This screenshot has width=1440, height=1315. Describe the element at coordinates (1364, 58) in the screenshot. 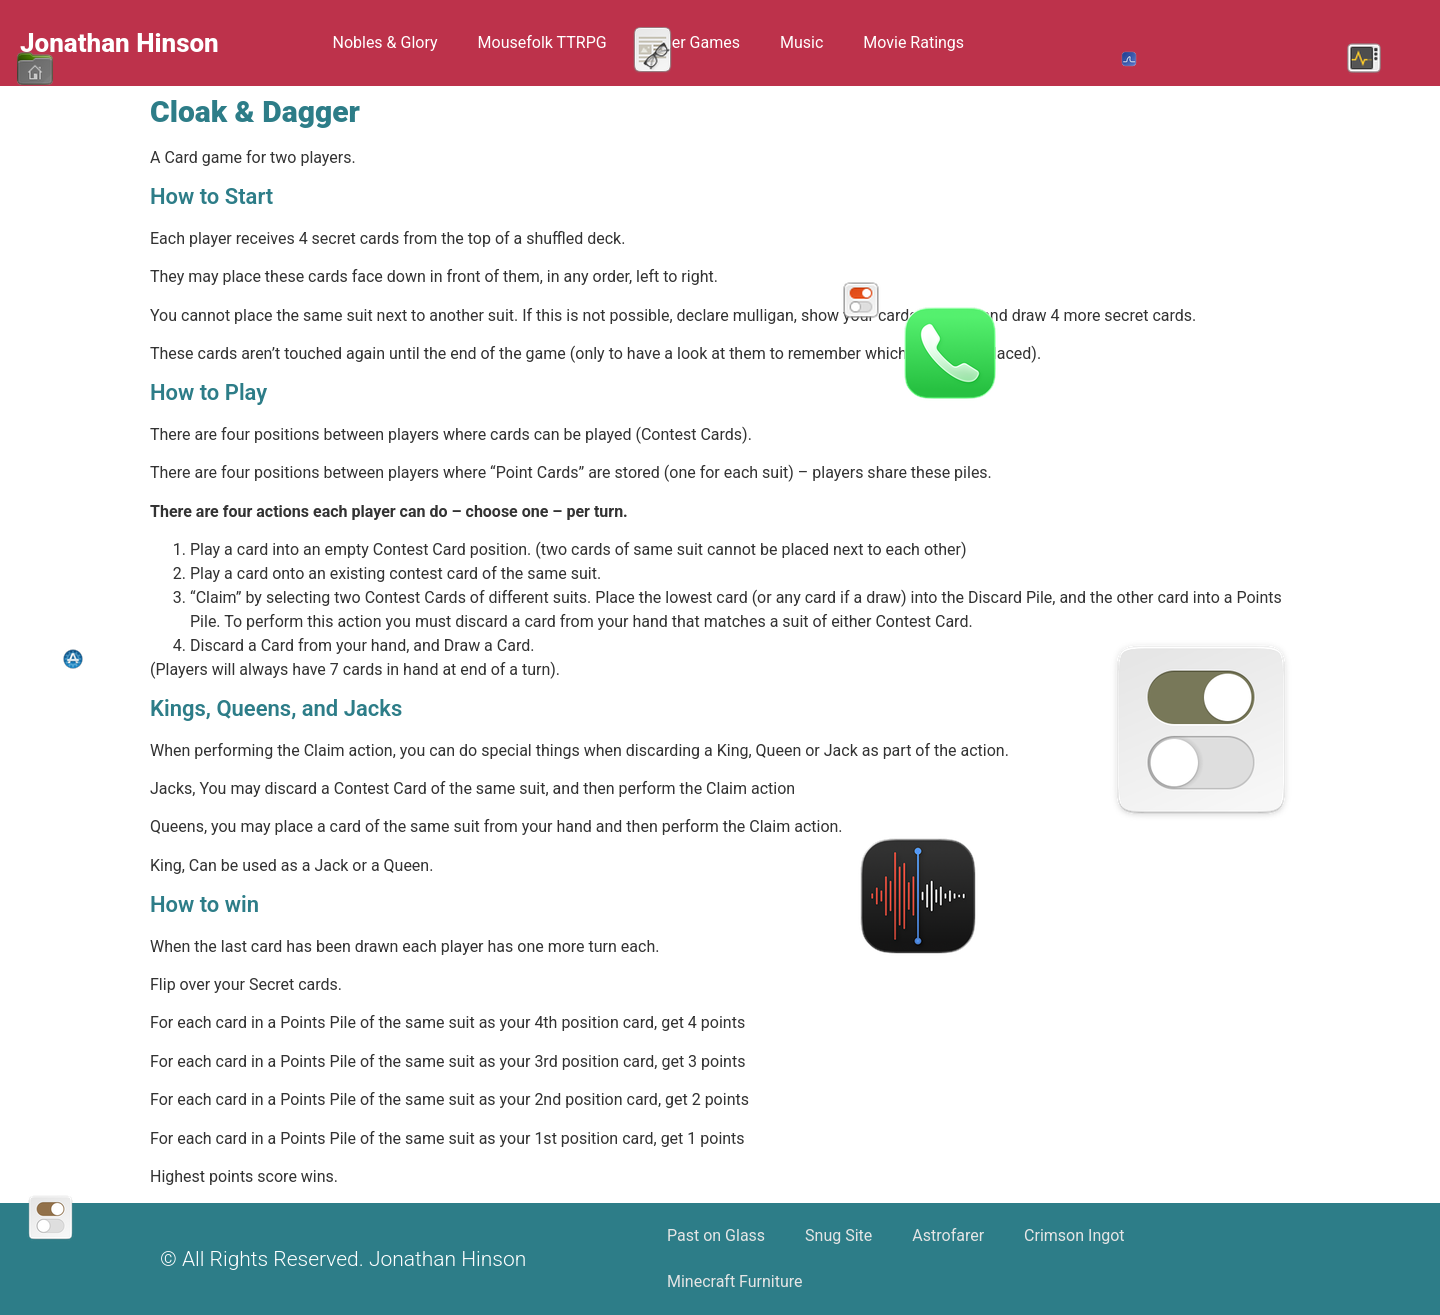

I see `open system monitor to view resource usage` at that location.